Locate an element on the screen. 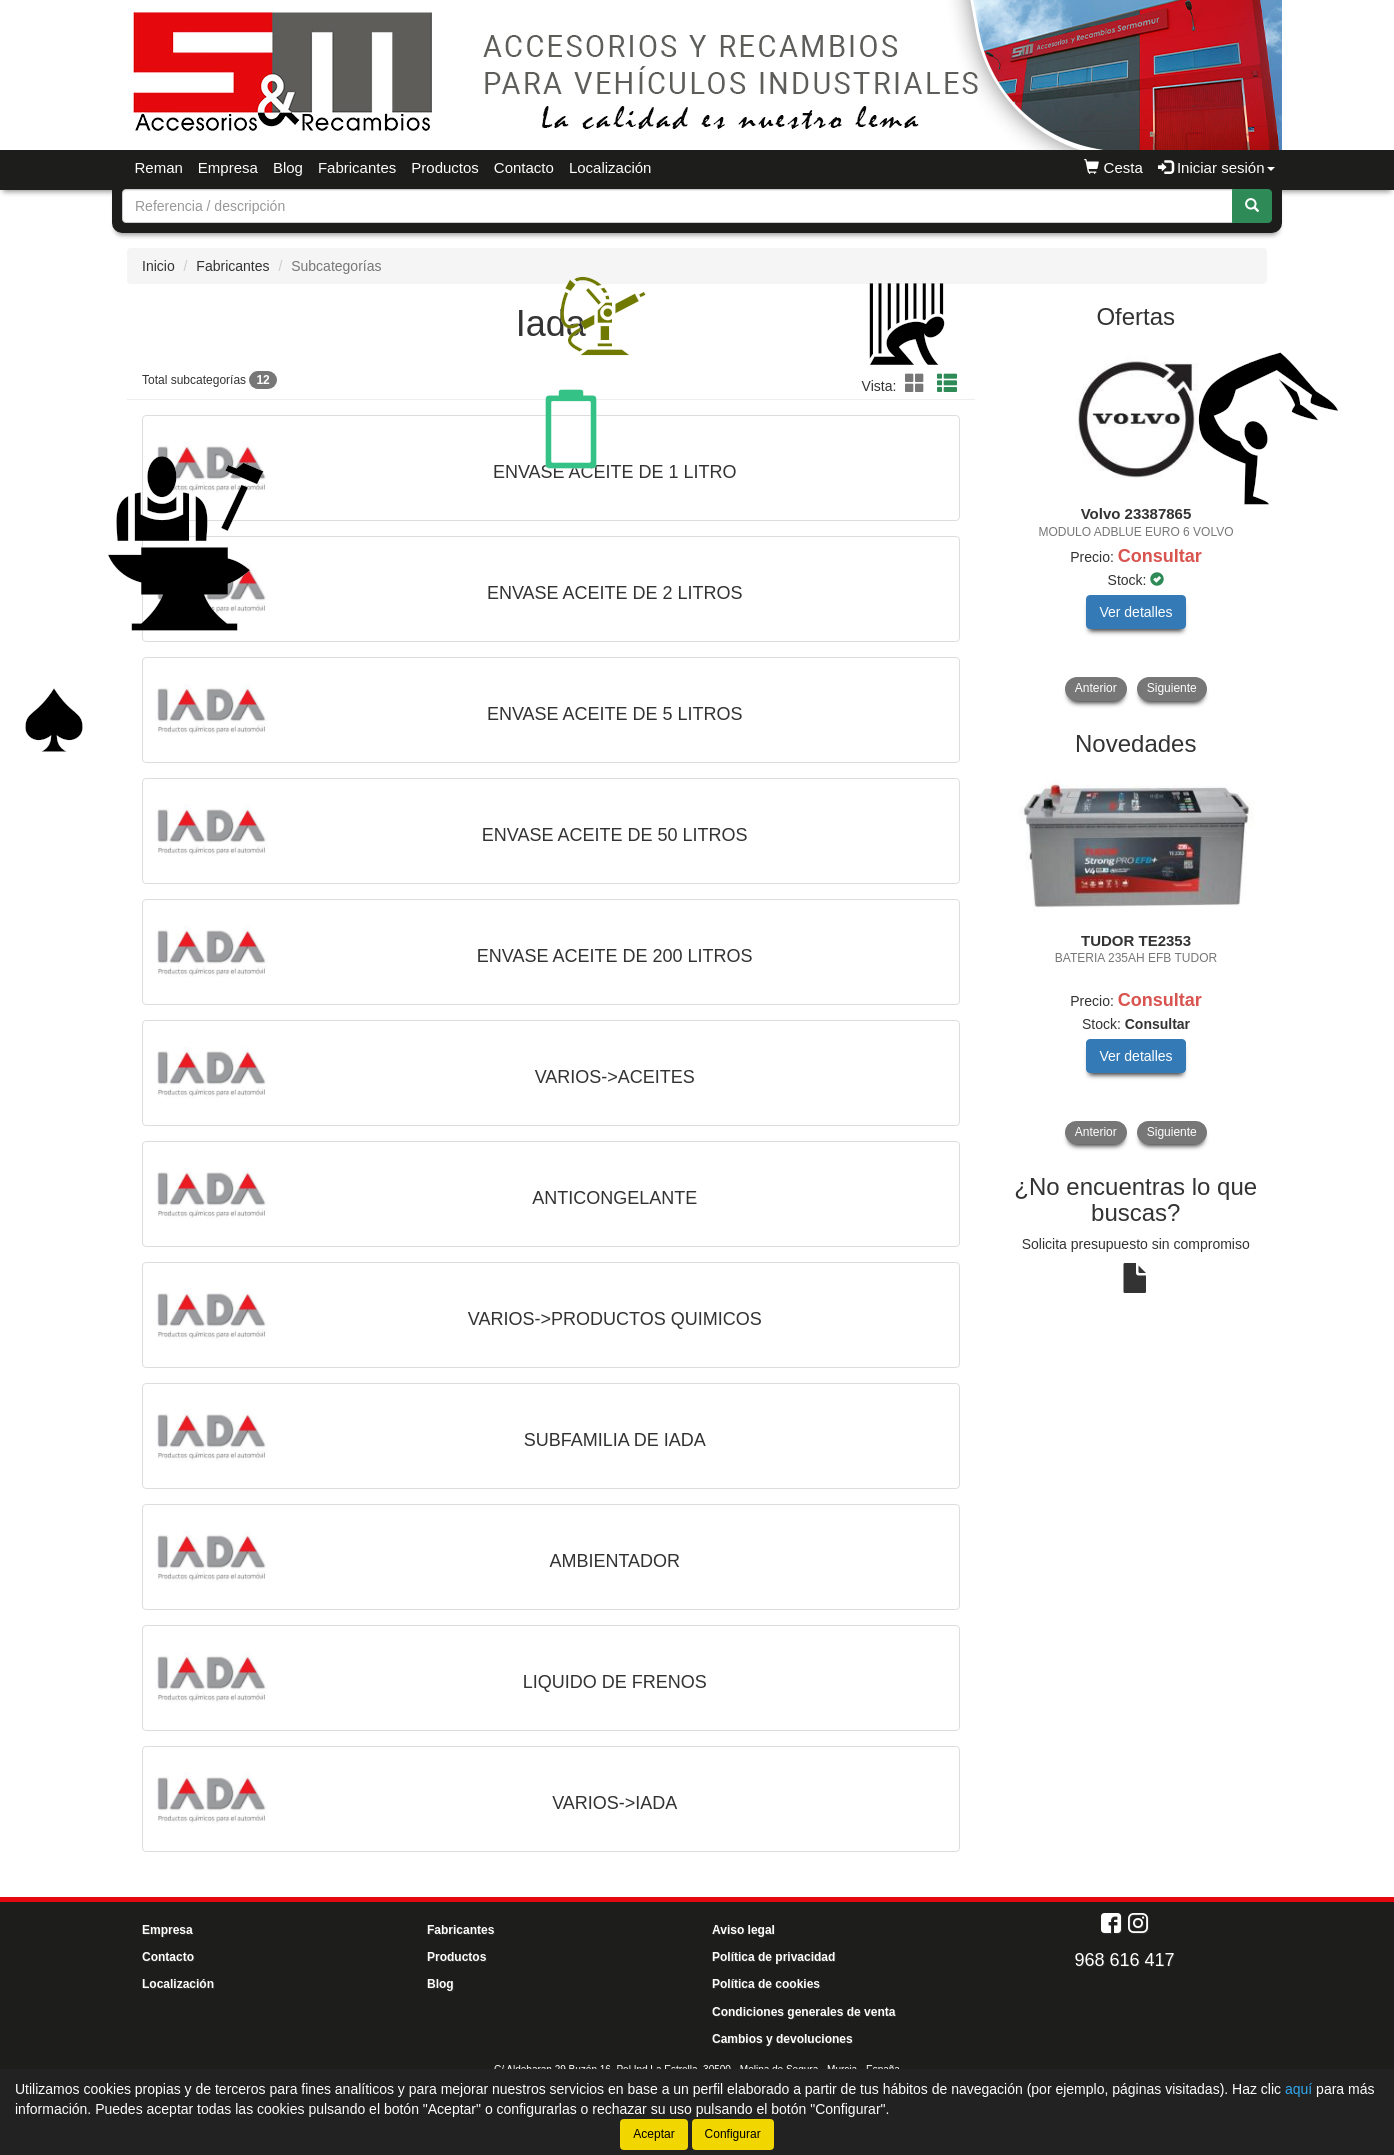 Image resolution: width=1394 pixels, height=2155 pixels. deploy defensive laser turret is located at coordinates (603, 316).